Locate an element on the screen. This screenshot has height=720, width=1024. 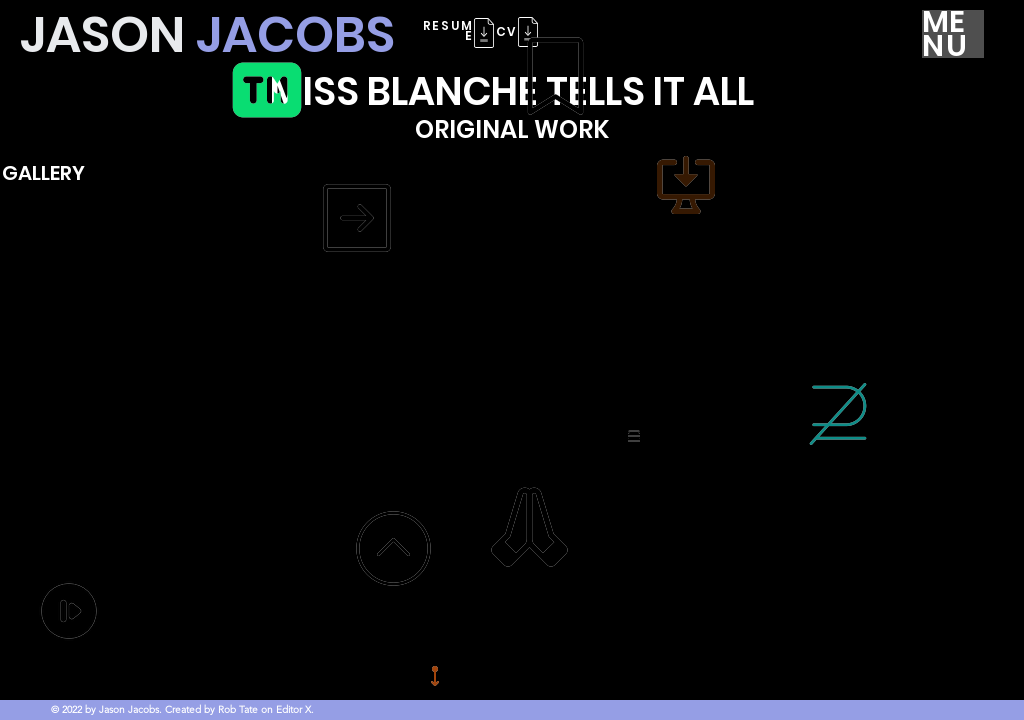
express gratitude or thanks is located at coordinates (529, 528).